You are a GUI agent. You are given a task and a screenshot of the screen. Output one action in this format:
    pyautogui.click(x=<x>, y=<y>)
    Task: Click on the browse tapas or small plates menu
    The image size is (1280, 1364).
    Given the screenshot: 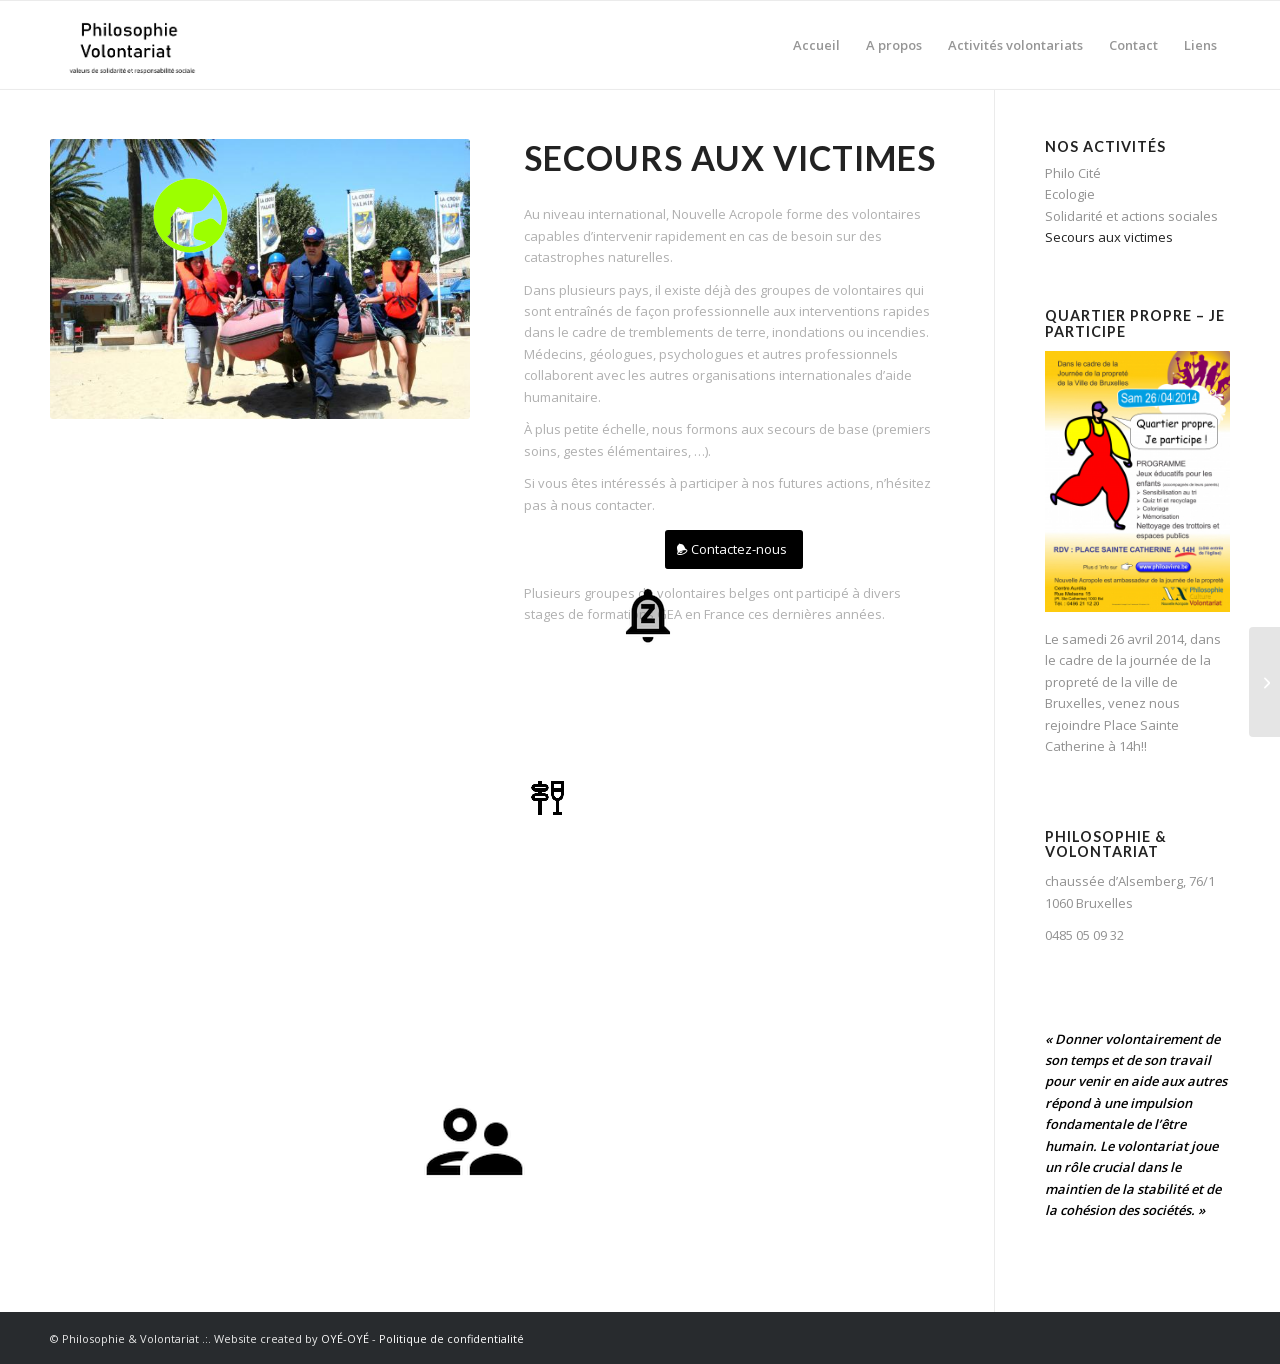 What is the action you would take?
    pyautogui.click(x=548, y=798)
    